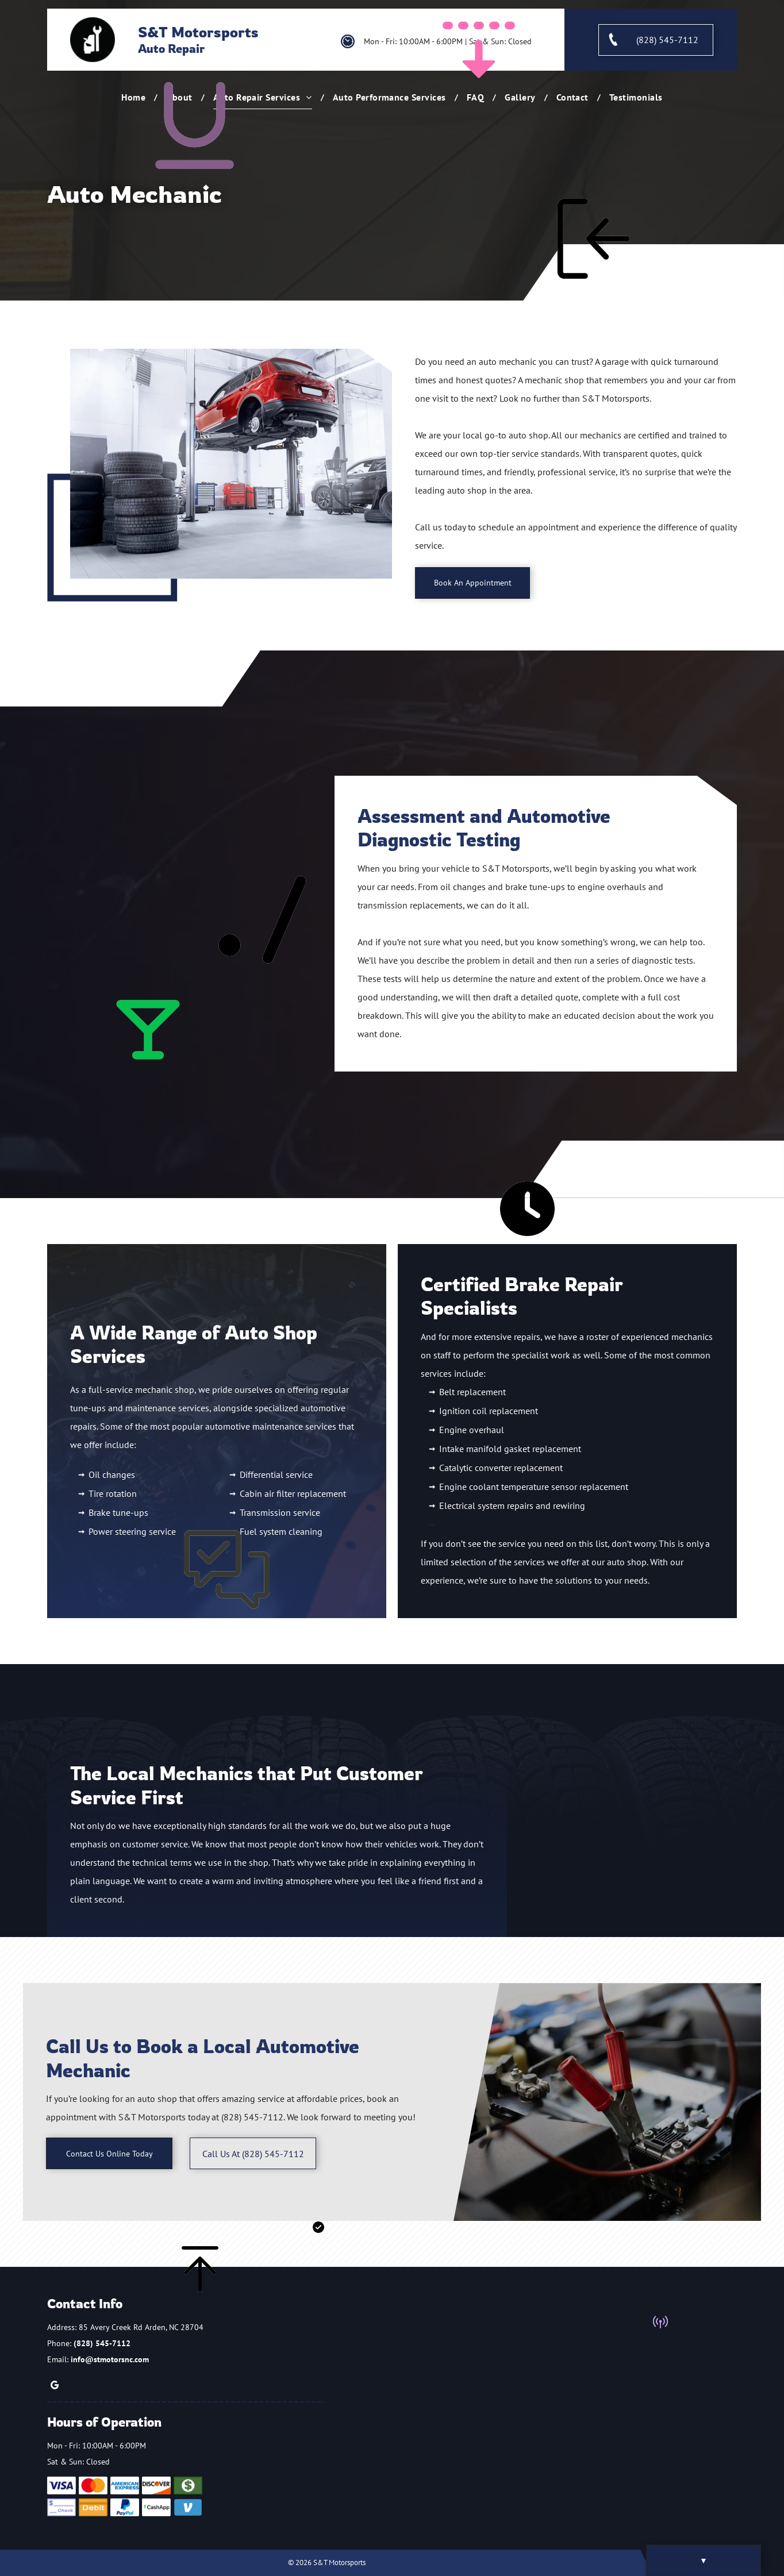  Describe the element at coordinates (660, 2322) in the screenshot. I see `start a live broadcast or stream` at that location.